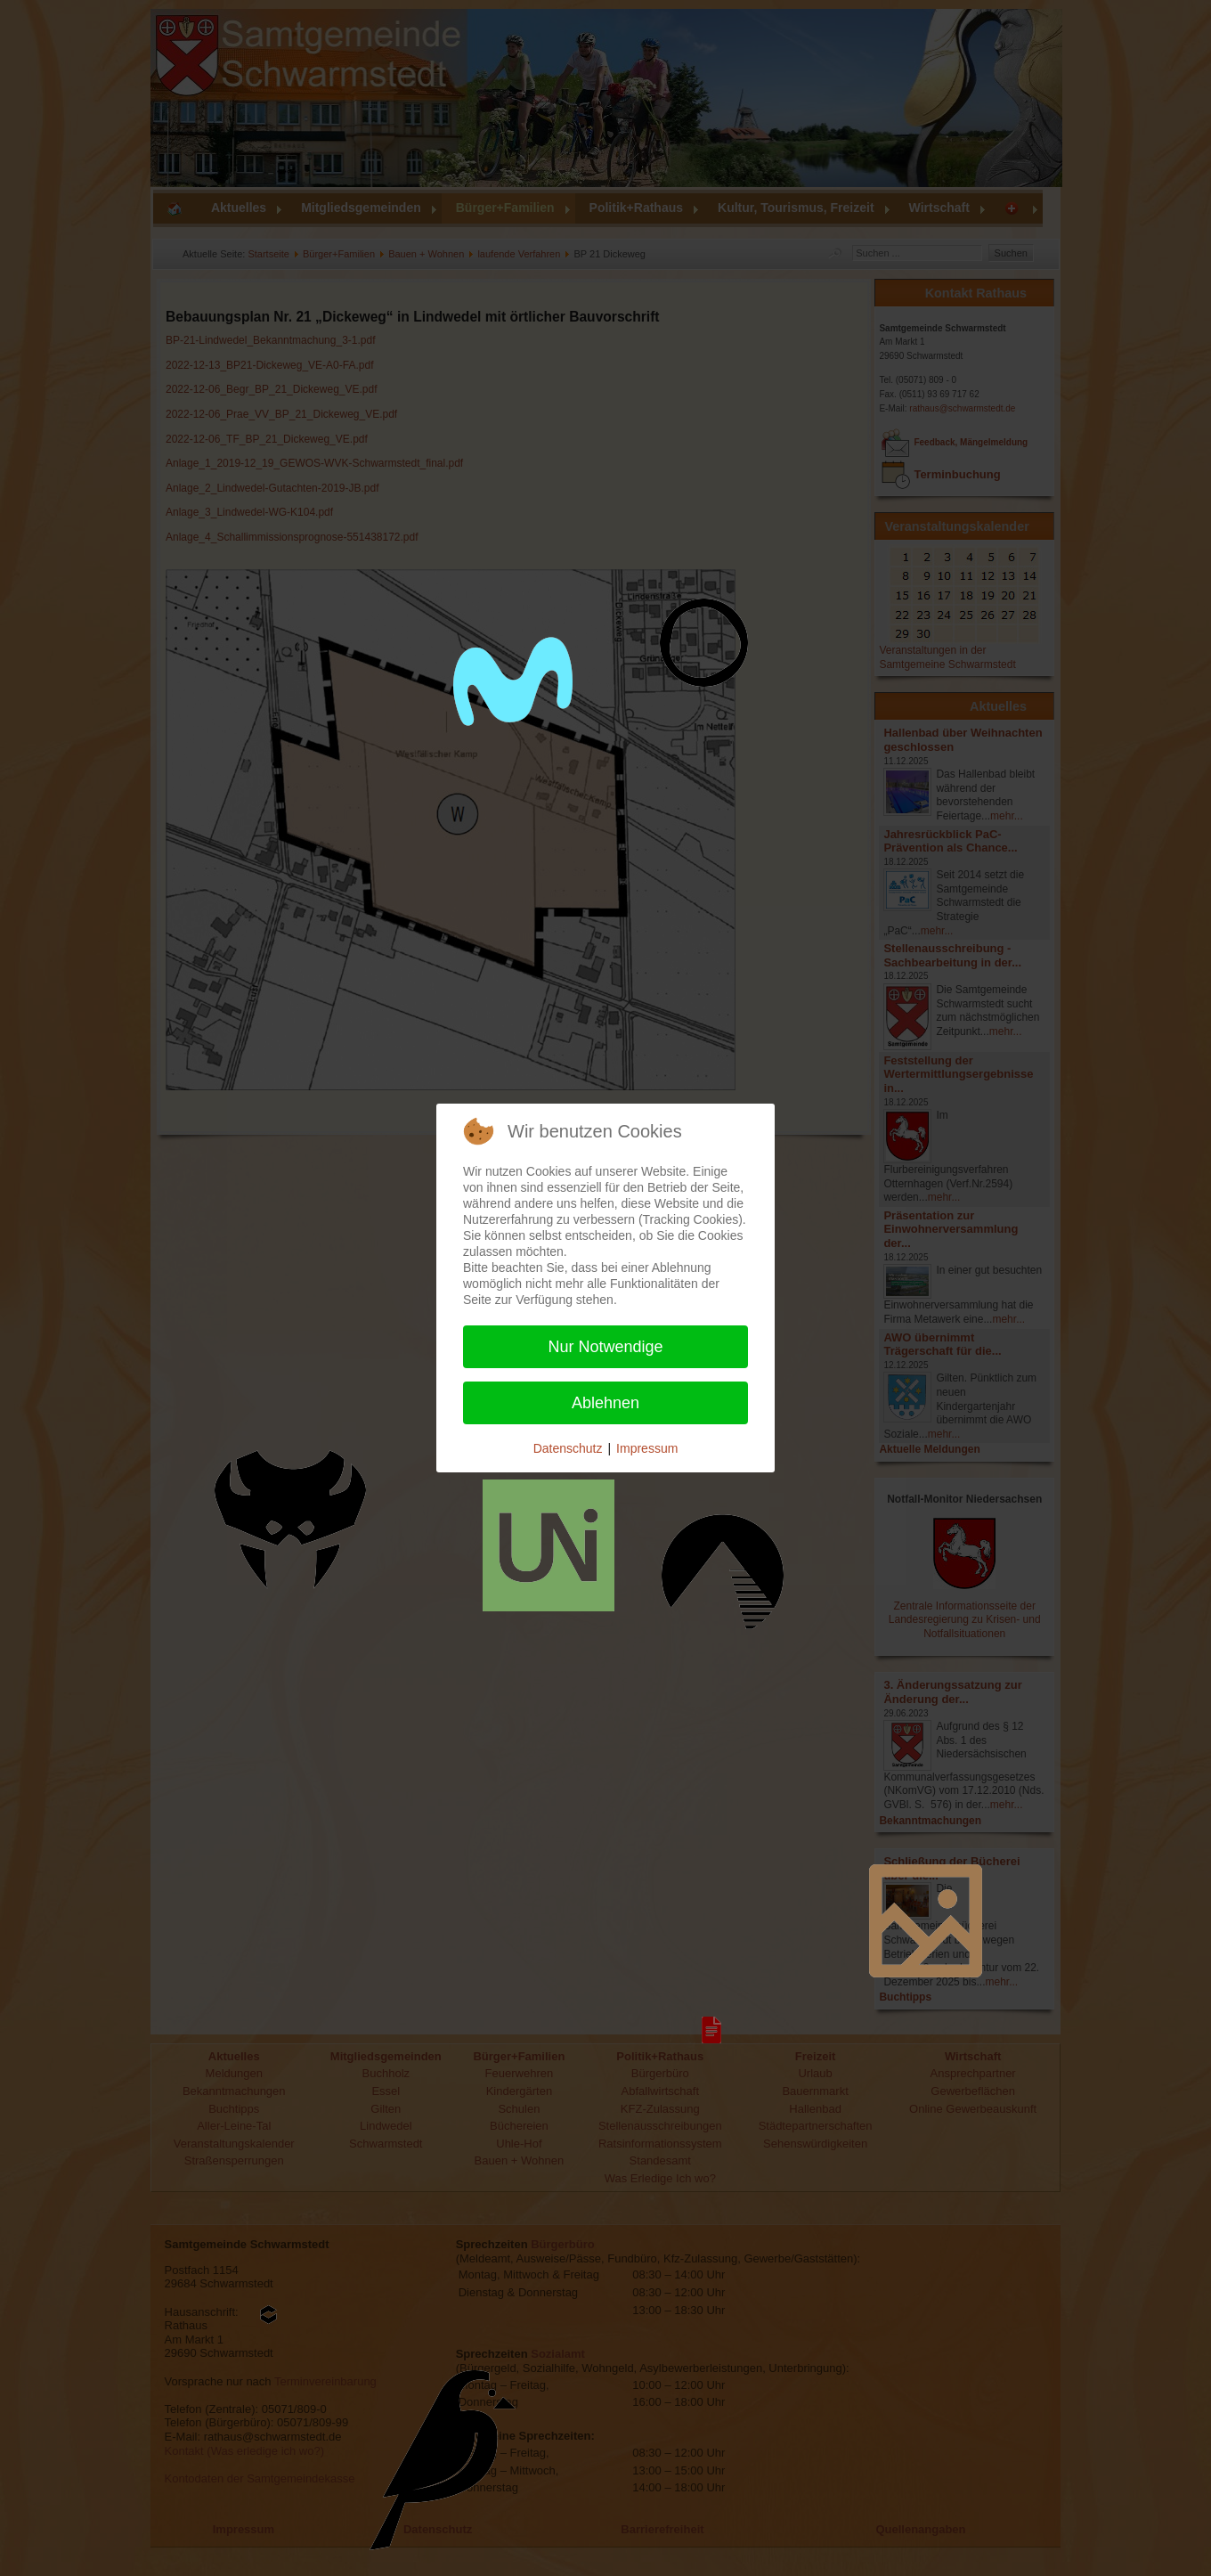 This screenshot has height=2576, width=1211. What do you see at coordinates (711, 2030) in the screenshot?
I see `open google docs` at bounding box center [711, 2030].